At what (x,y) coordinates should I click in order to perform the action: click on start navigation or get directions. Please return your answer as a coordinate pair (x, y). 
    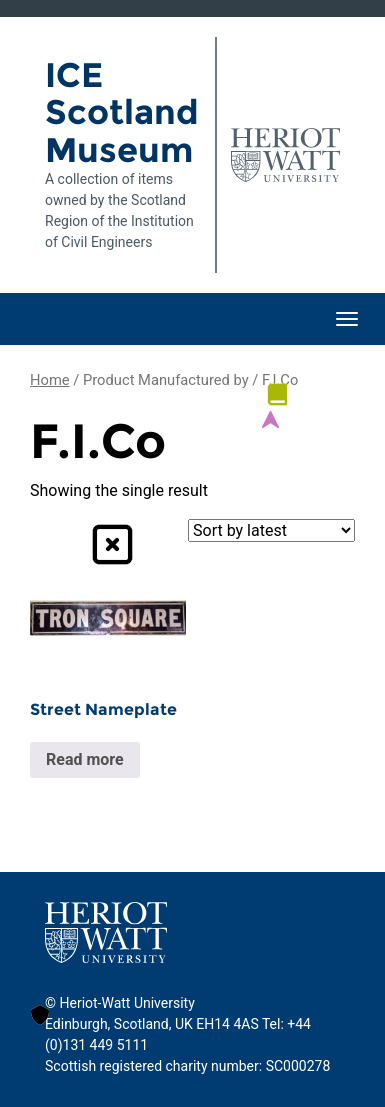
    Looking at the image, I should click on (270, 420).